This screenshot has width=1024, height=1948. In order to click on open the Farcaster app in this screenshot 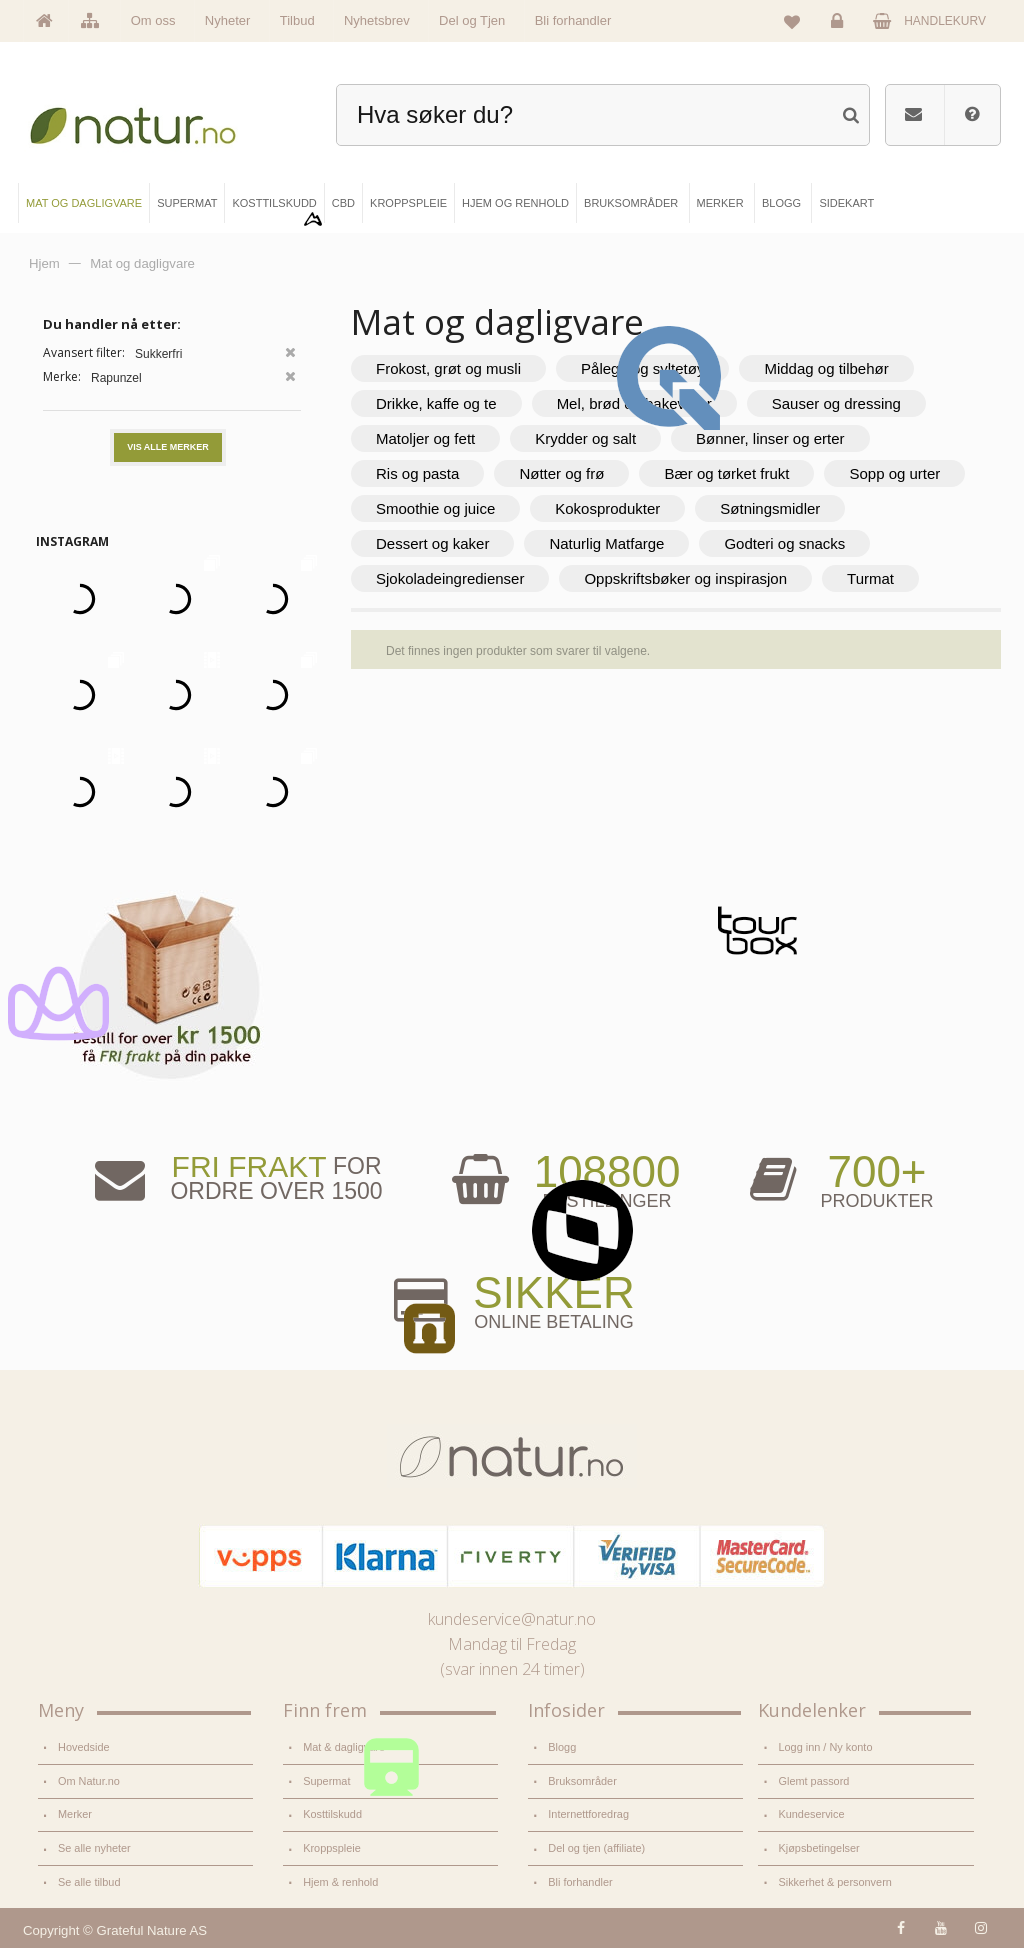, I will do `click(429, 1328)`.